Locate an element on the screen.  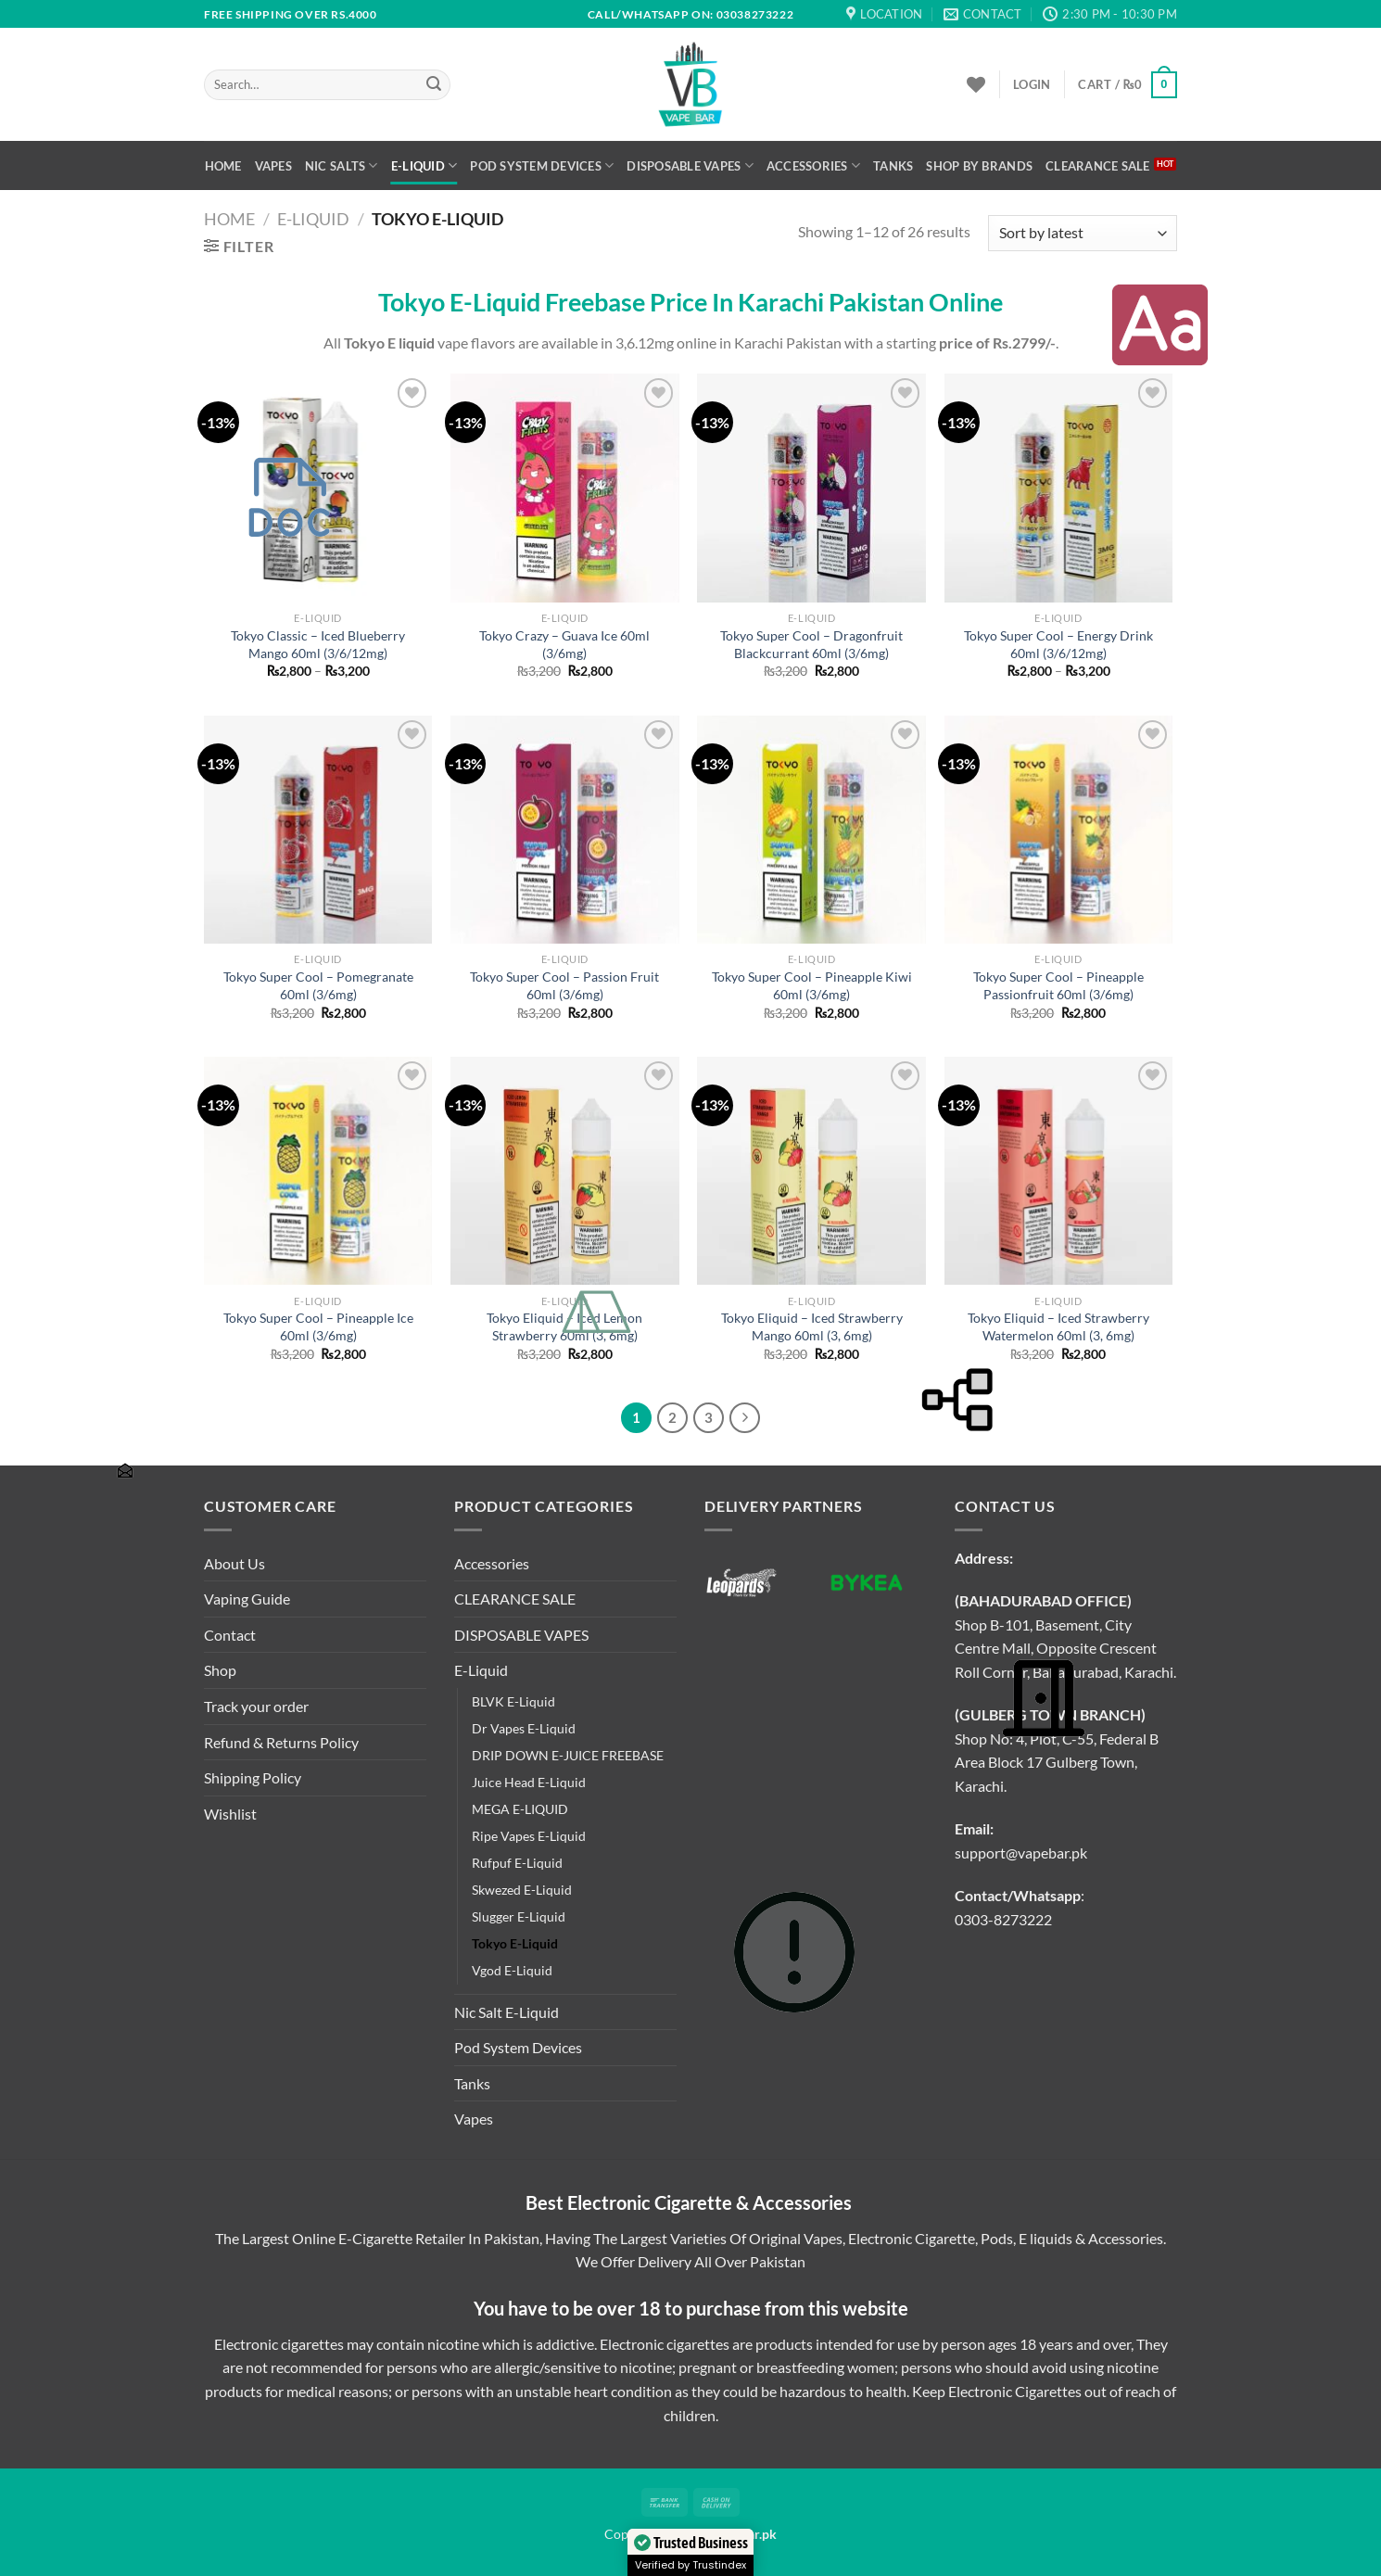
view camping or outdoor locations is located at coordinates (596, 1313).